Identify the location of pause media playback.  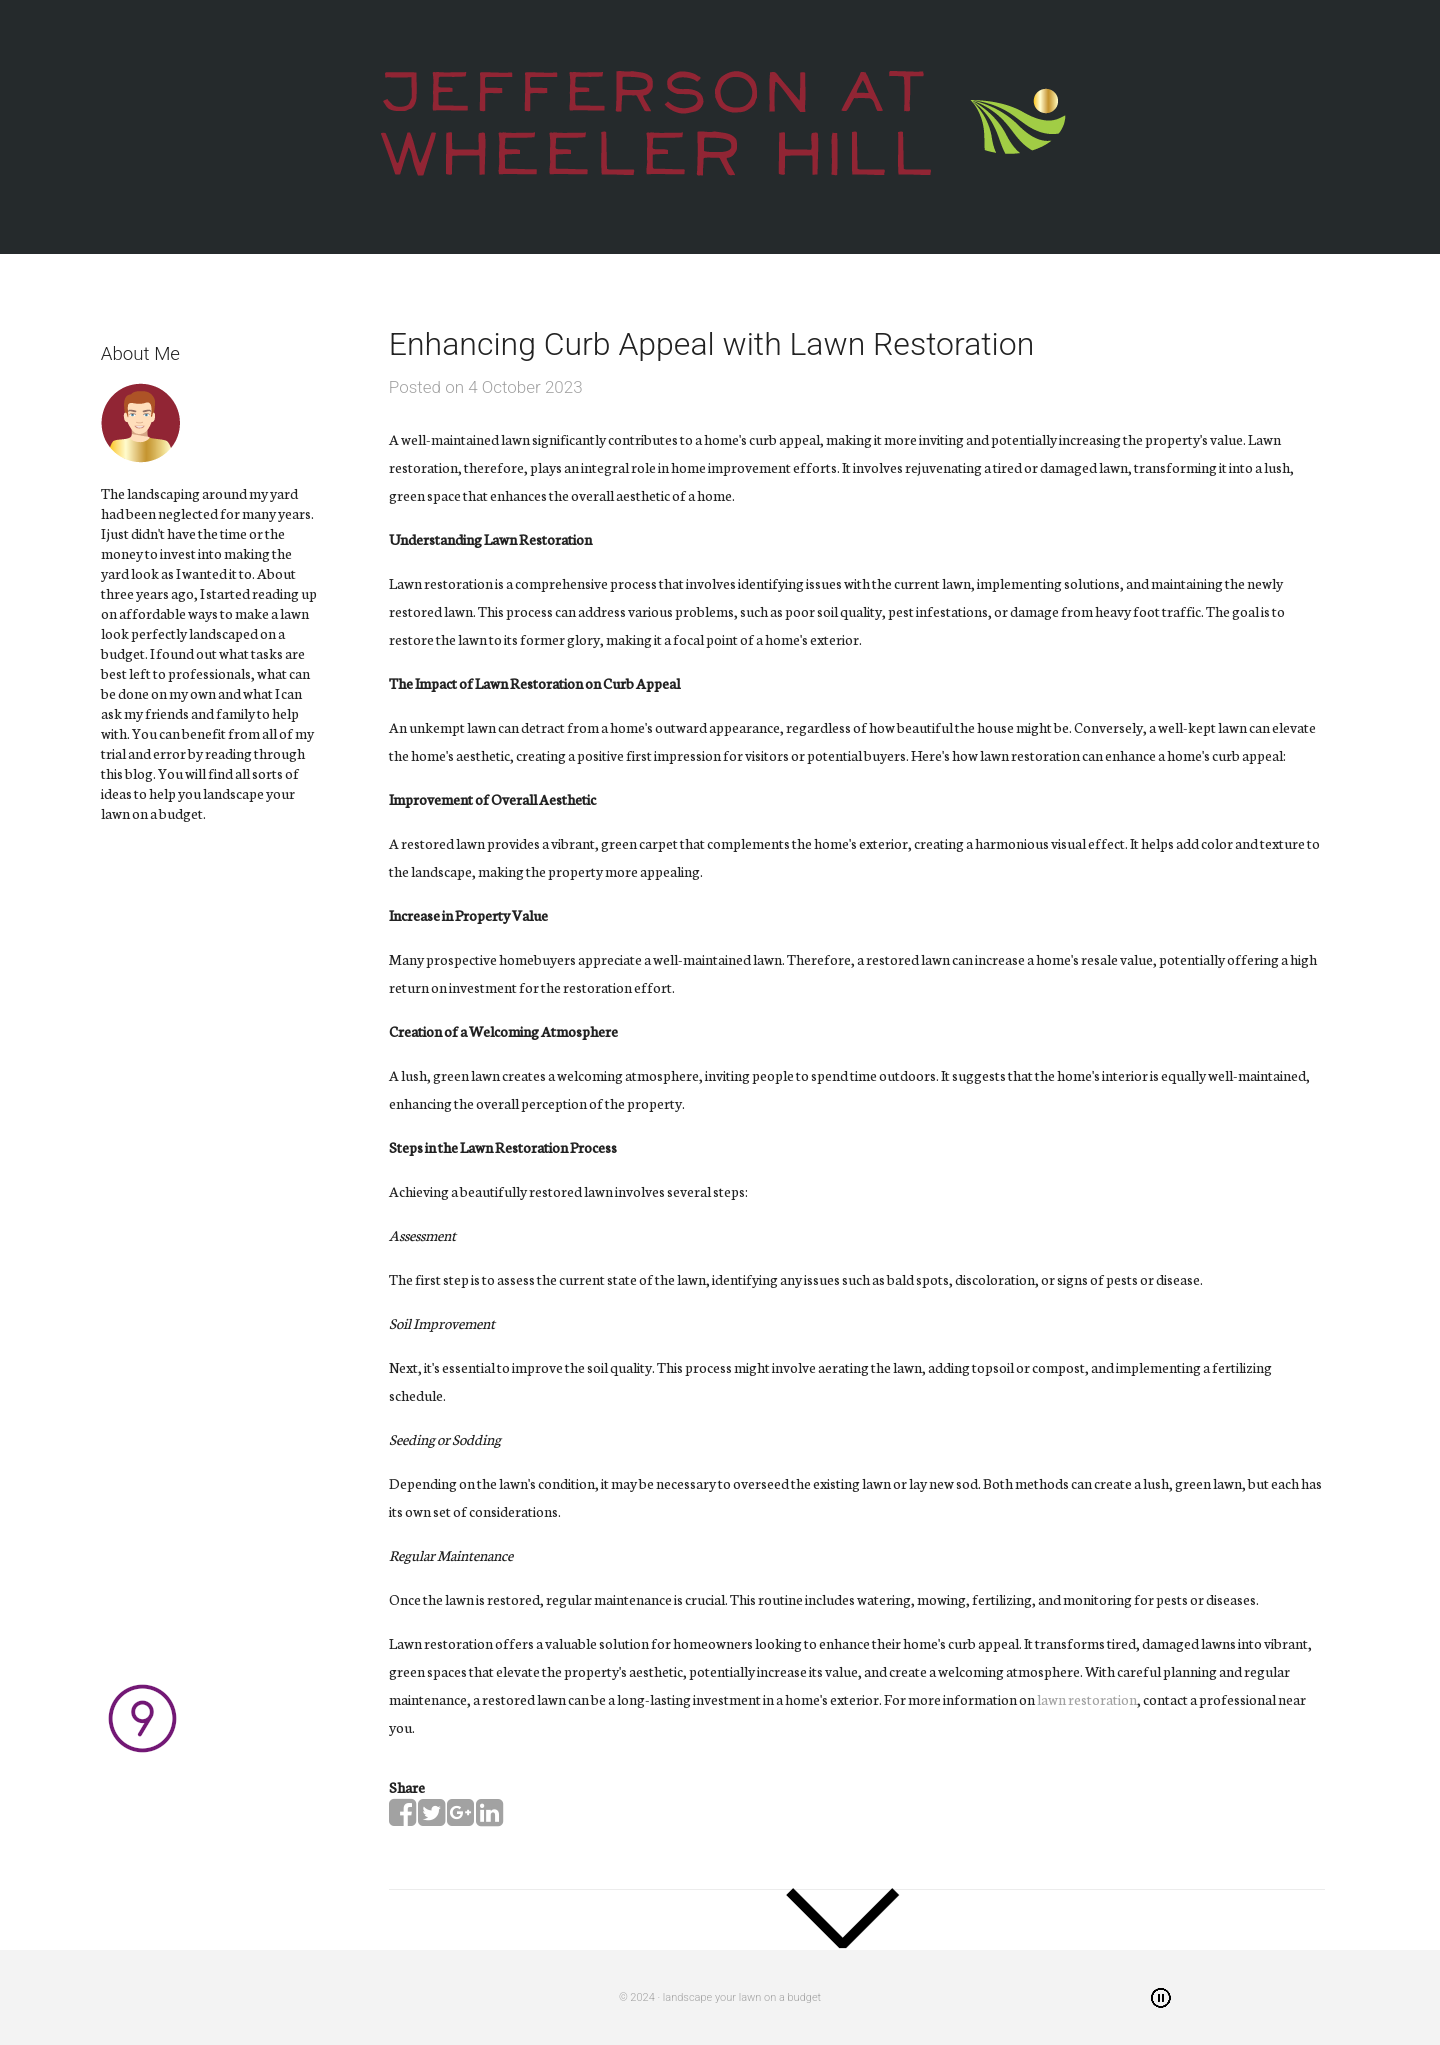
(1161, 1998).